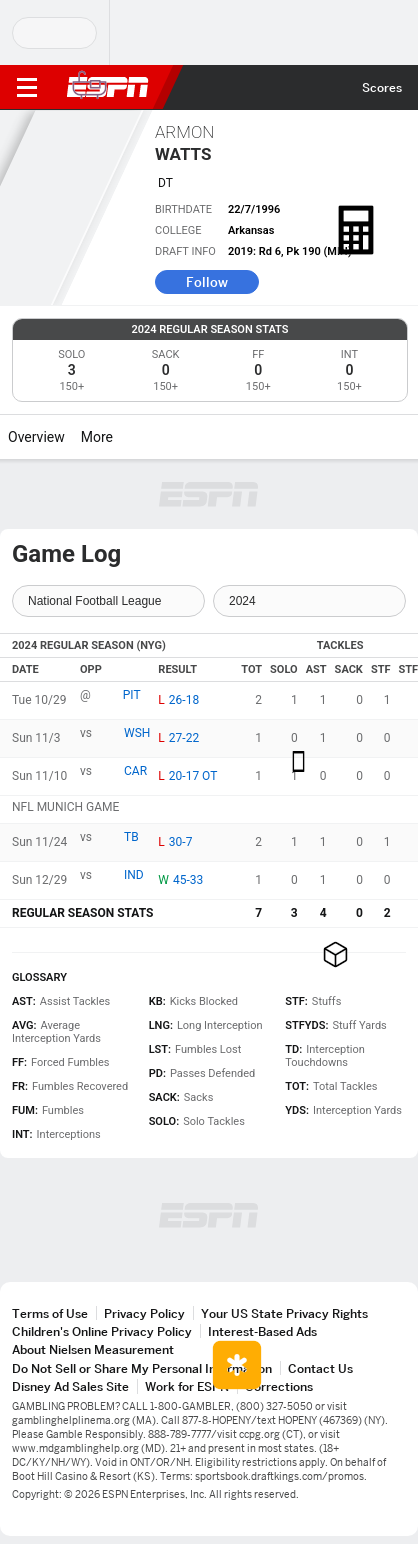  I want to click on indicates a required field in a form, so click(237, 1365).